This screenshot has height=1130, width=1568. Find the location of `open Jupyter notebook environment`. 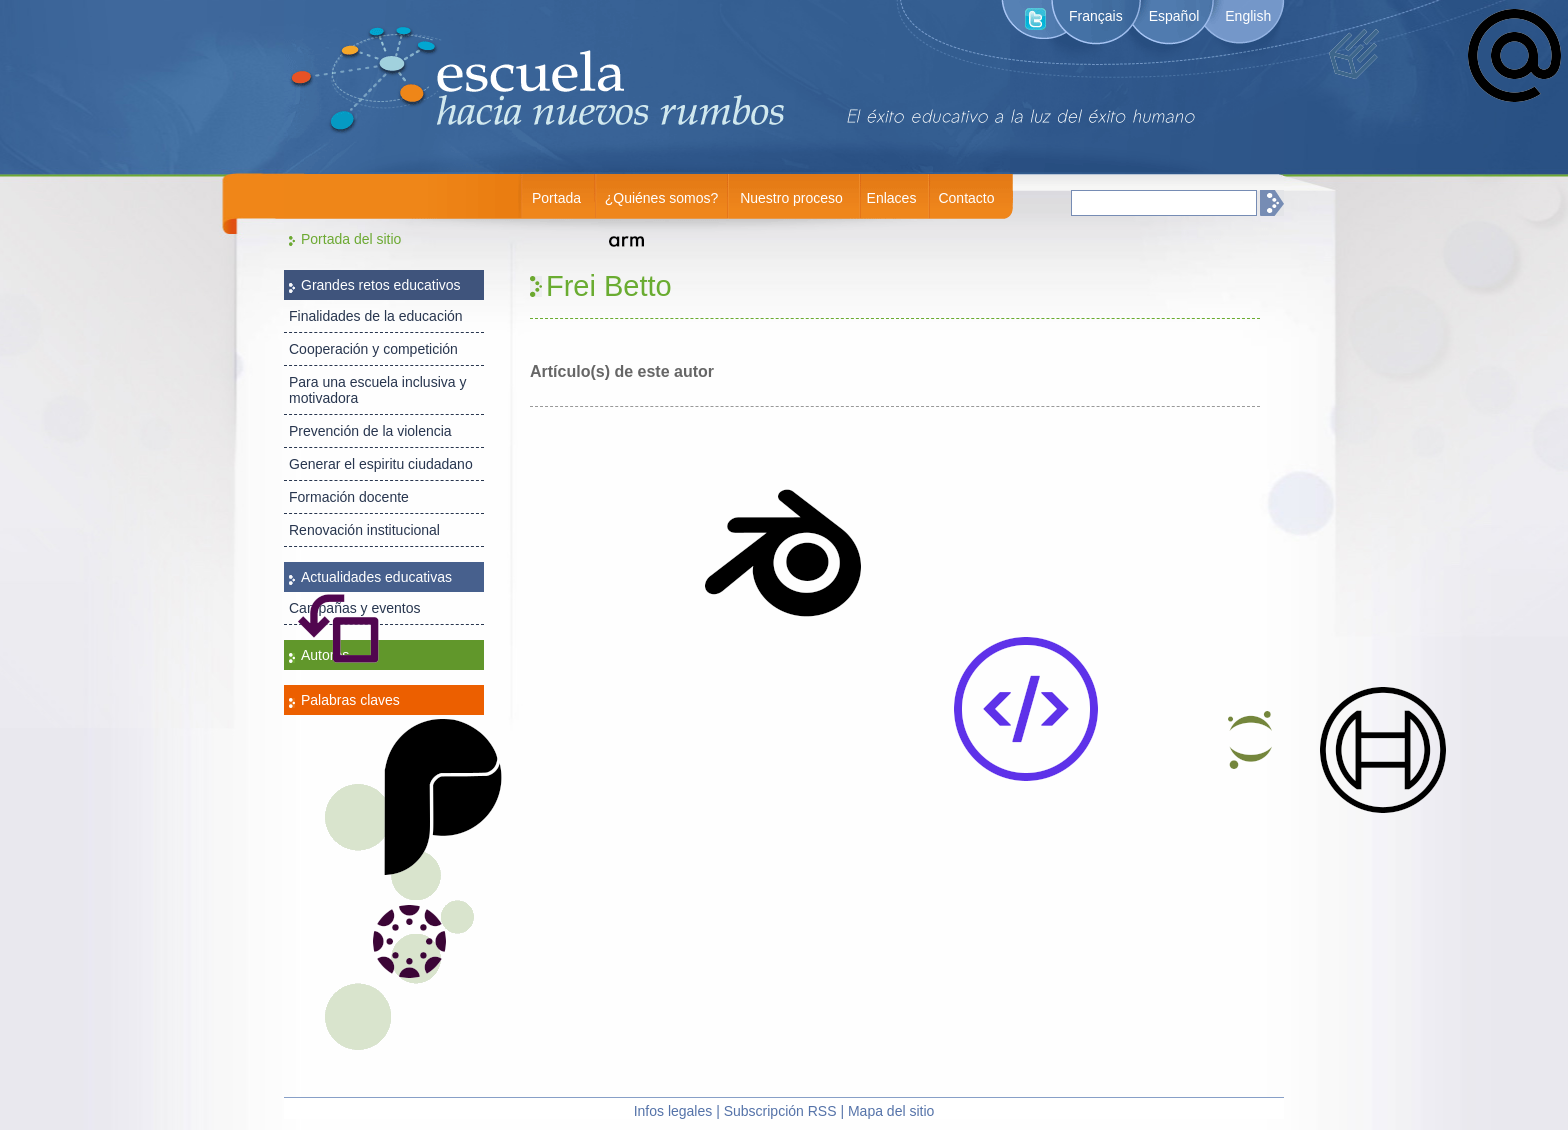

open Jupyter notebook environment is located at coordinates (1250, 740).